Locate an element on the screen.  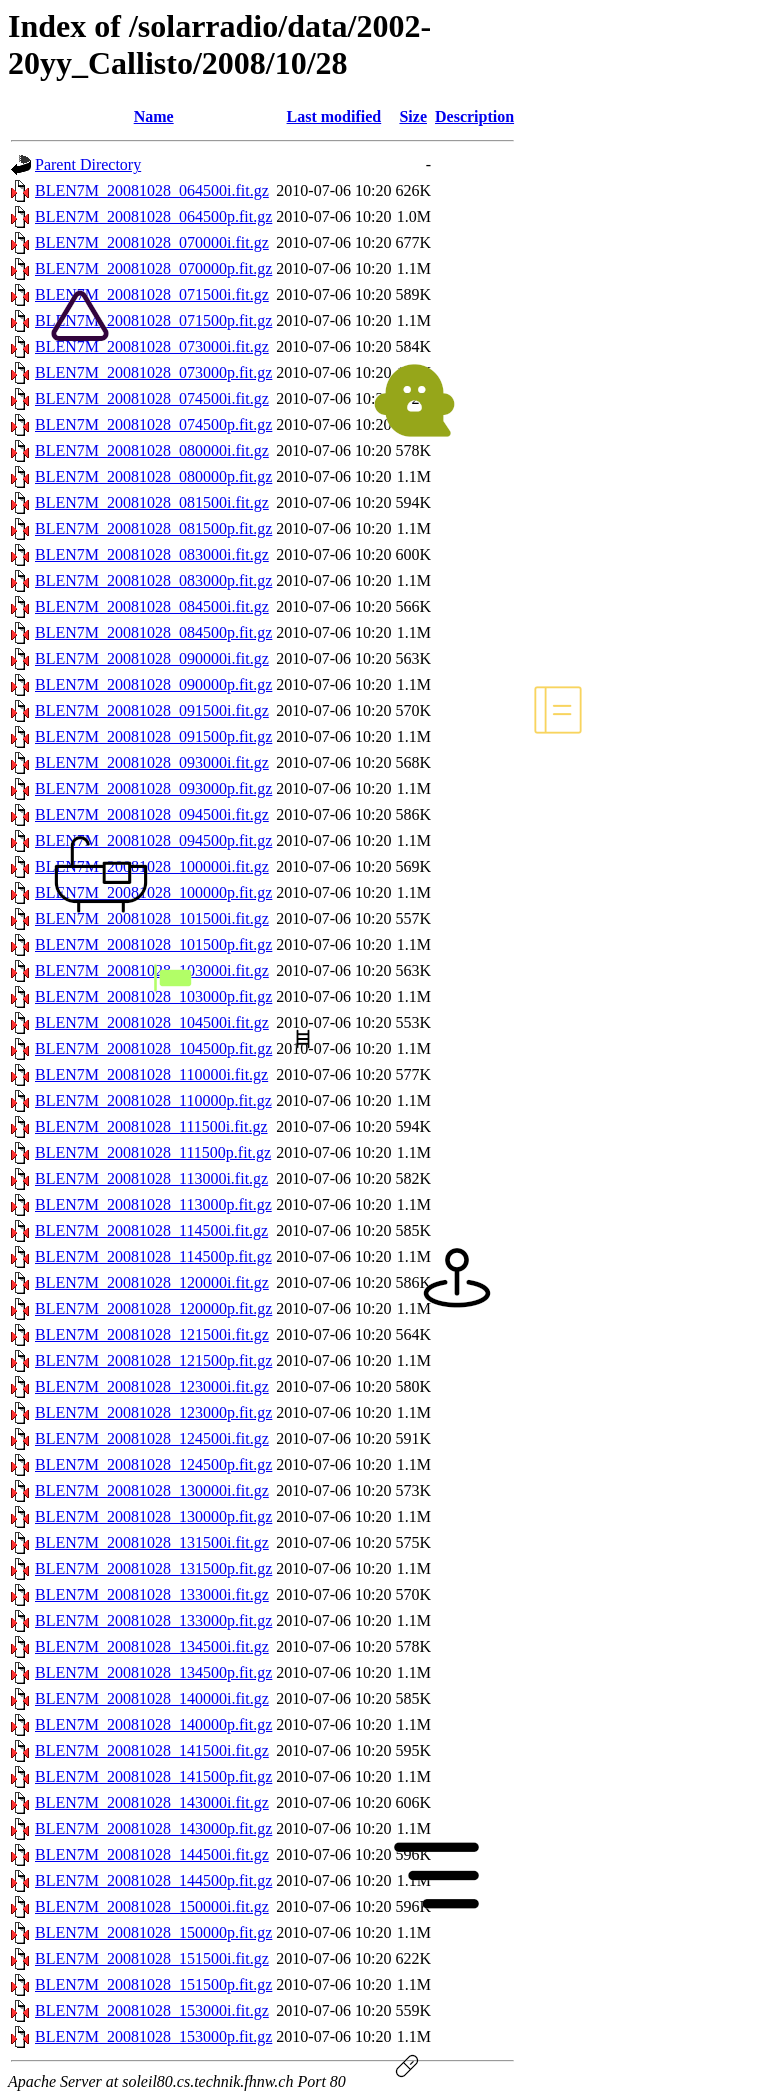
open navigation menu is located at coordinates (436, 1875).